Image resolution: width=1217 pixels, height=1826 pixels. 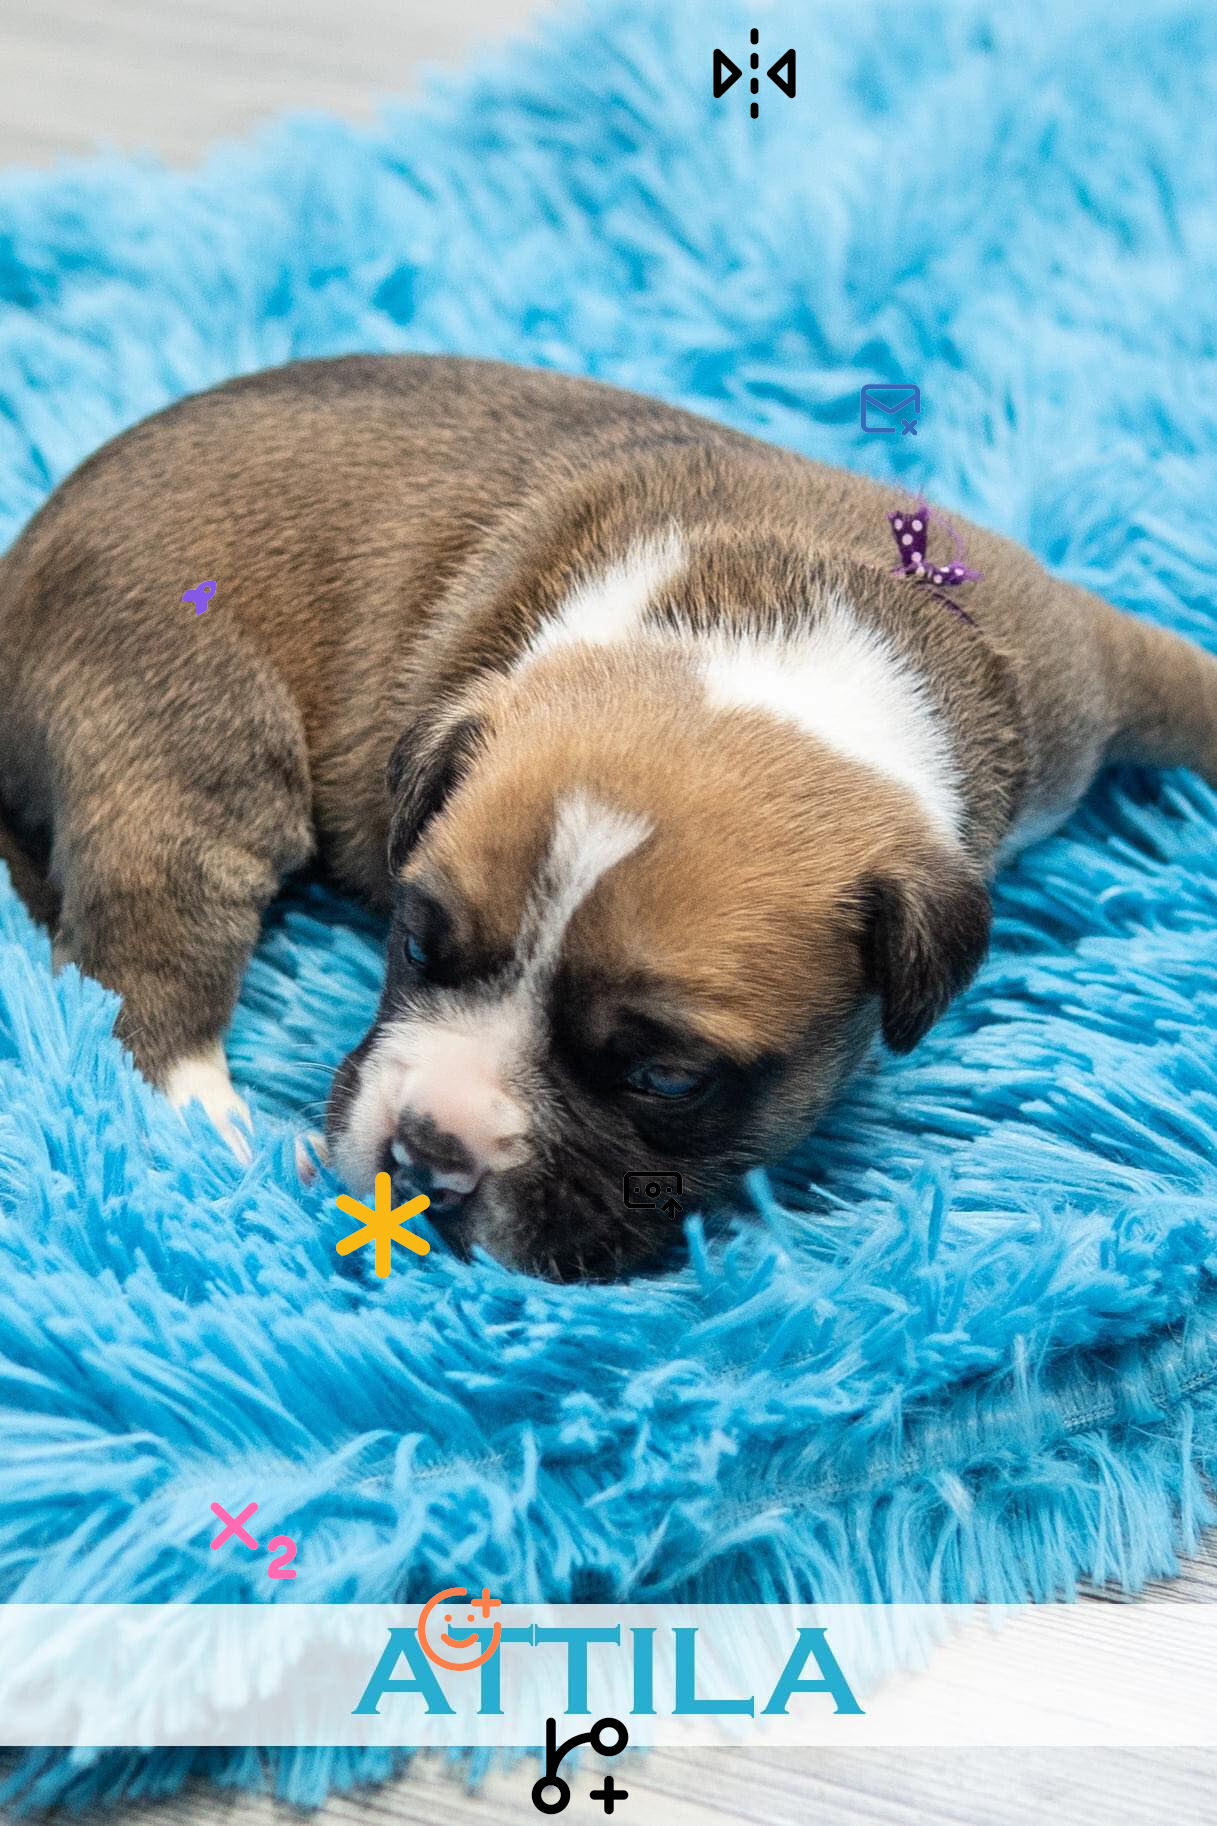 What do you see at coordinates (459, 1629) in the screenshot?
I see `add a reaction to a message` at bounding box center [459, 1629].